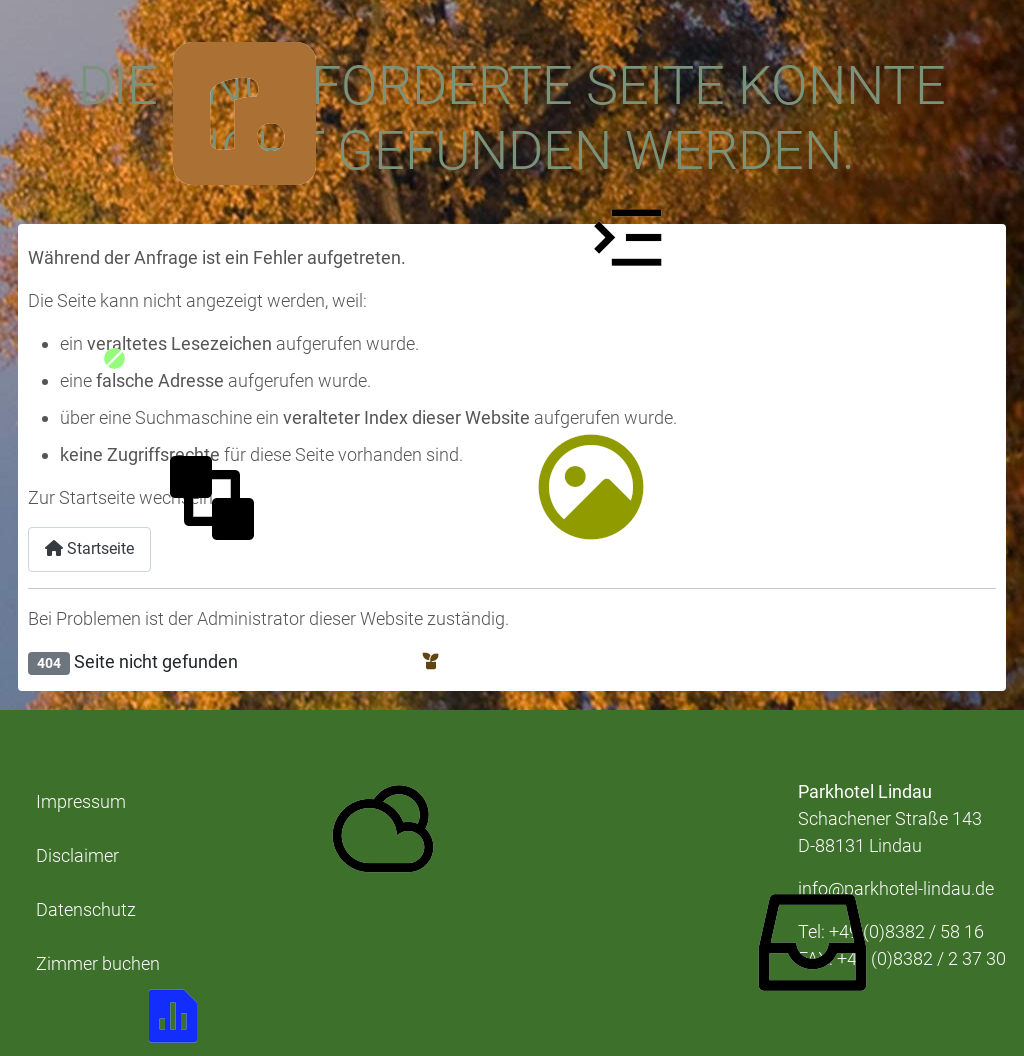 The image size is (1024, 1056). What do you see at coordinates (244, 113) in the screenshot?
I see `open roadmap.sh website or app` at bounding box center [244, 113].